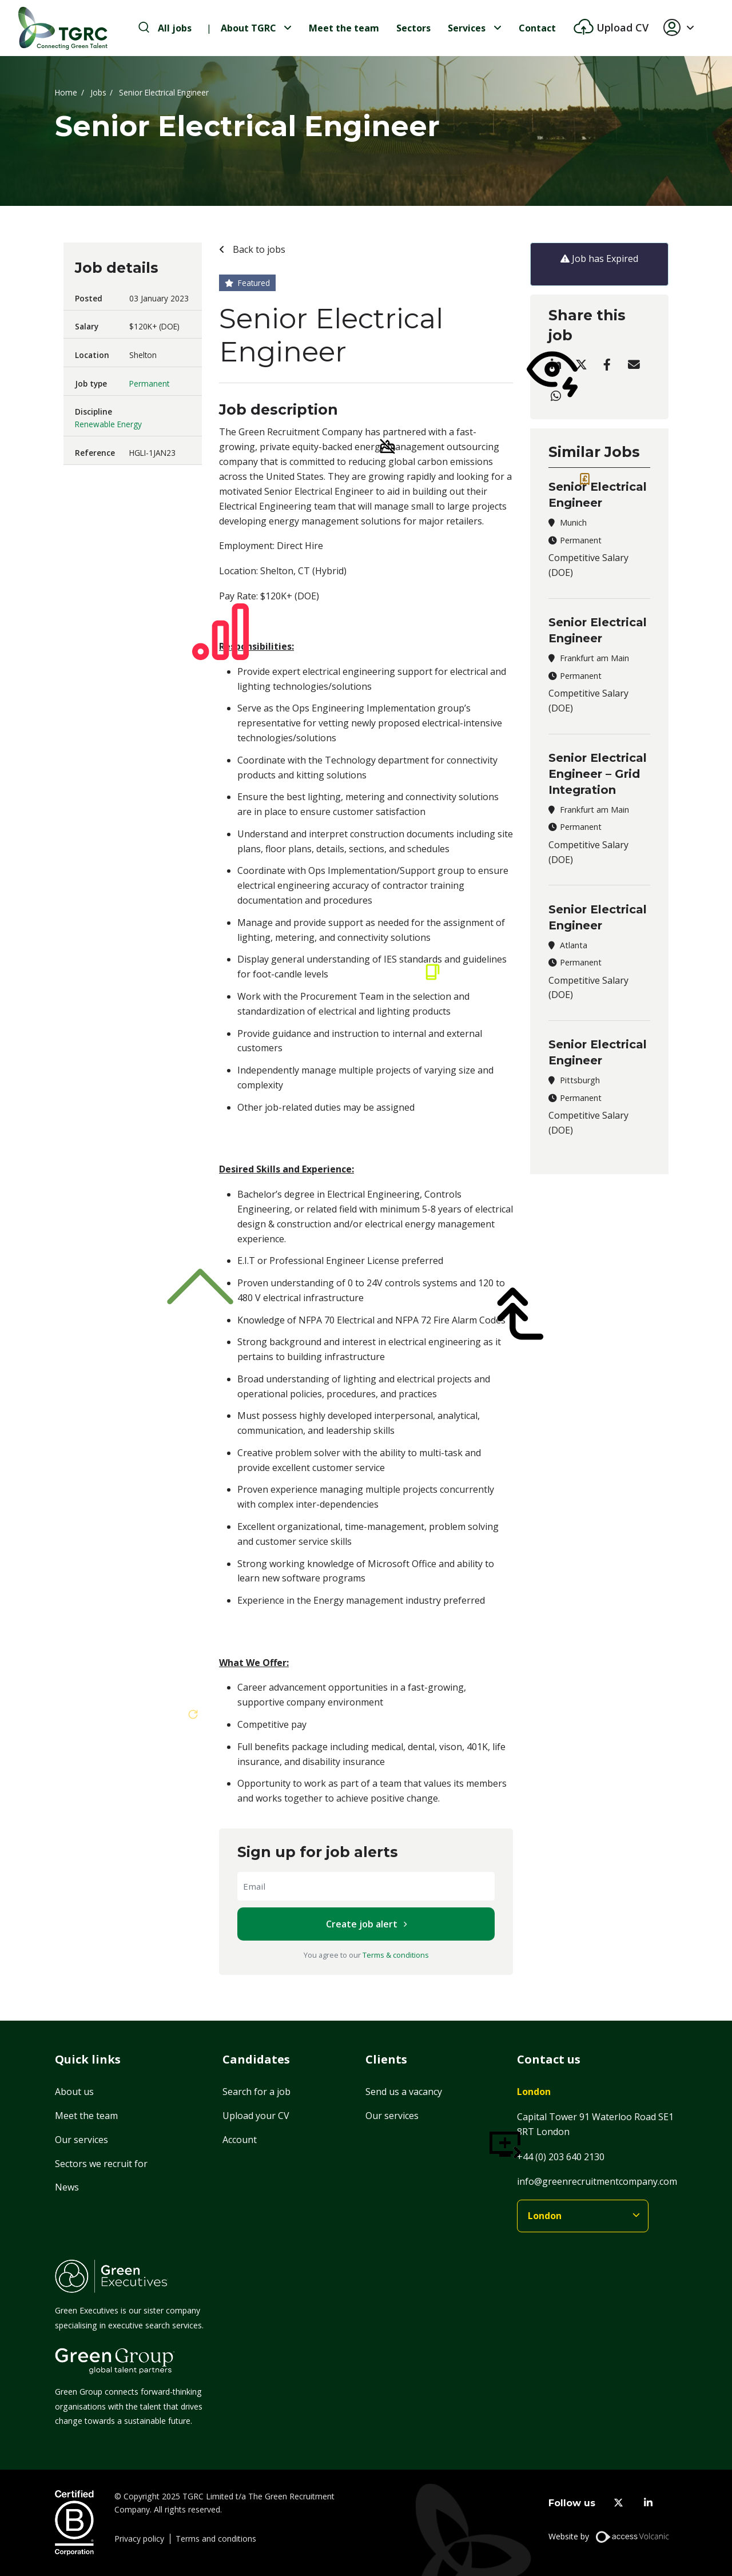 This screenshot has width=732, height=2576. Describe the element at coordinates (387, 446) in the screenshot. I see `no cake or desserts allowed` at that location.